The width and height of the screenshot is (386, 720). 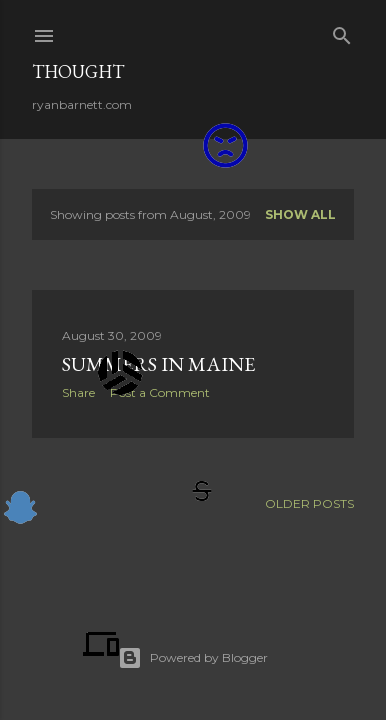 I want to click on access volleyball or sports content, so click(x=120, y=372).